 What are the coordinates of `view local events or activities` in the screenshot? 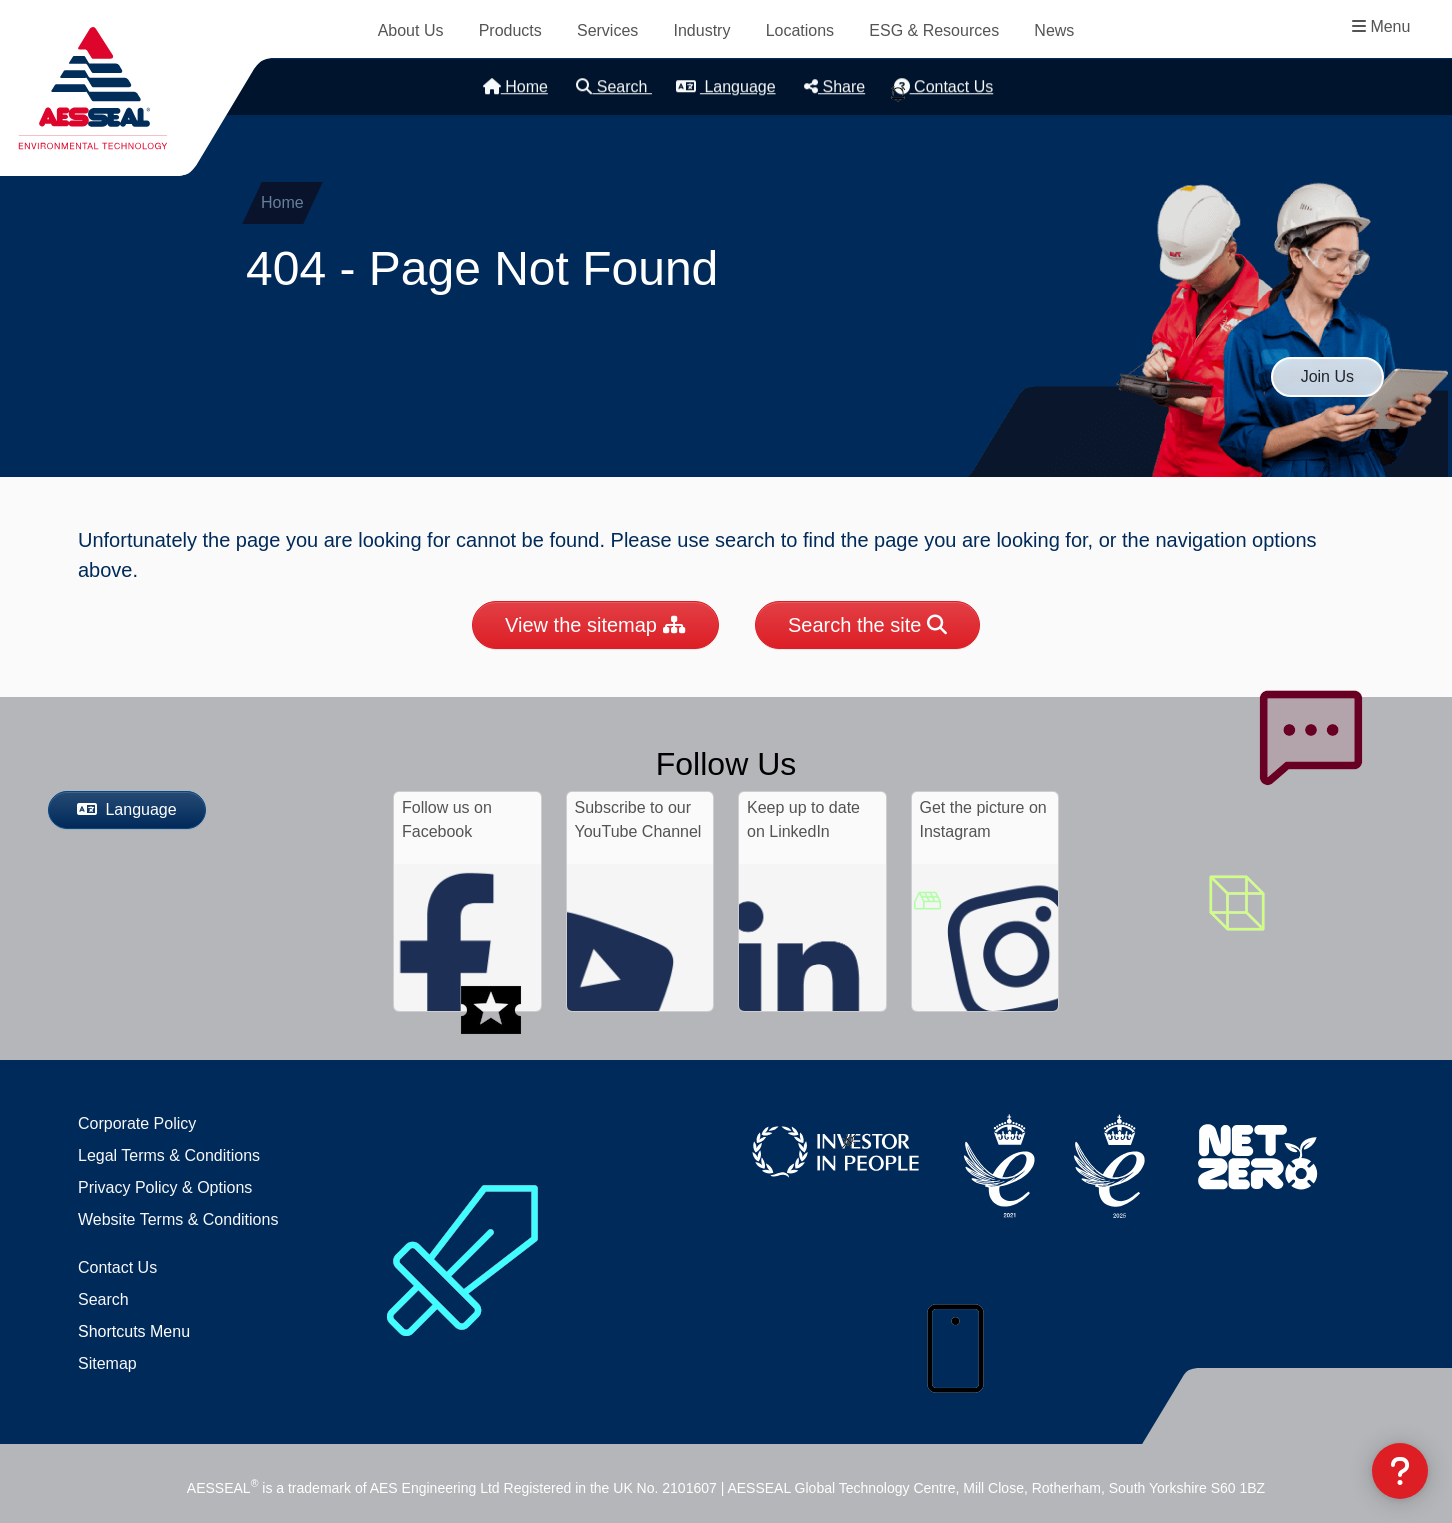 It's located at (491, 1010).